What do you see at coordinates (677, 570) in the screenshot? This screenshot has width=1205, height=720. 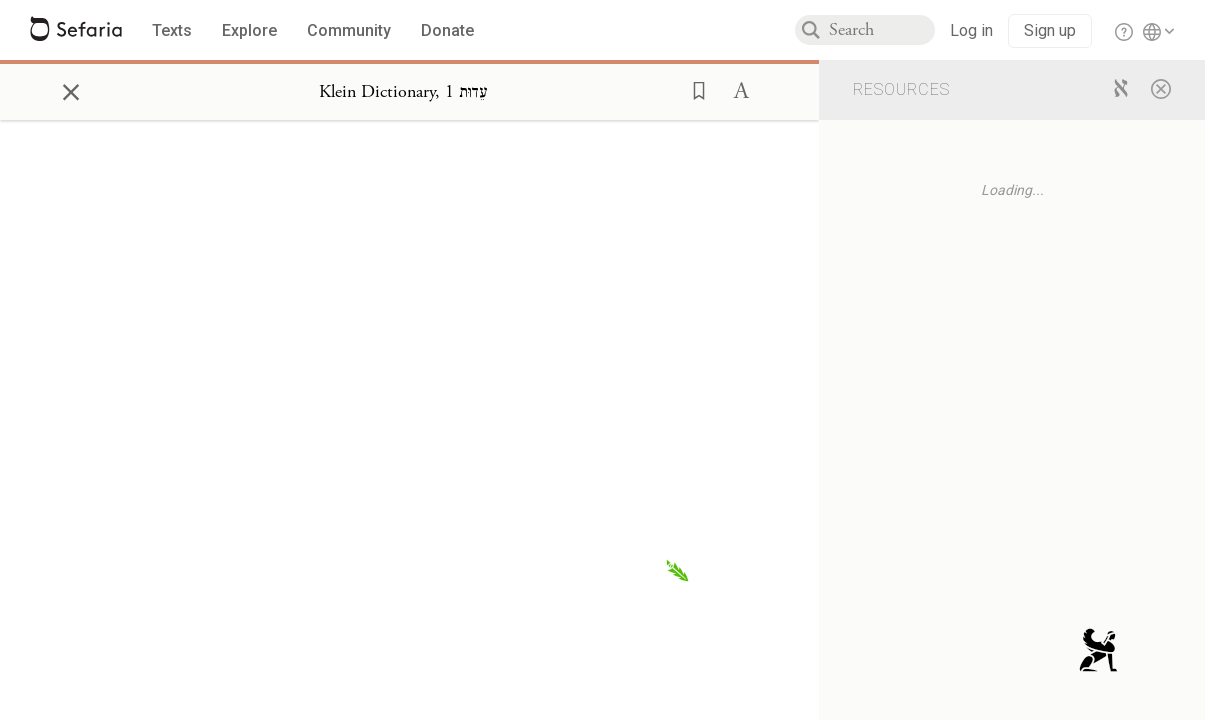 I see `equip a spear weapon in game` at bounding box center [677, 570].